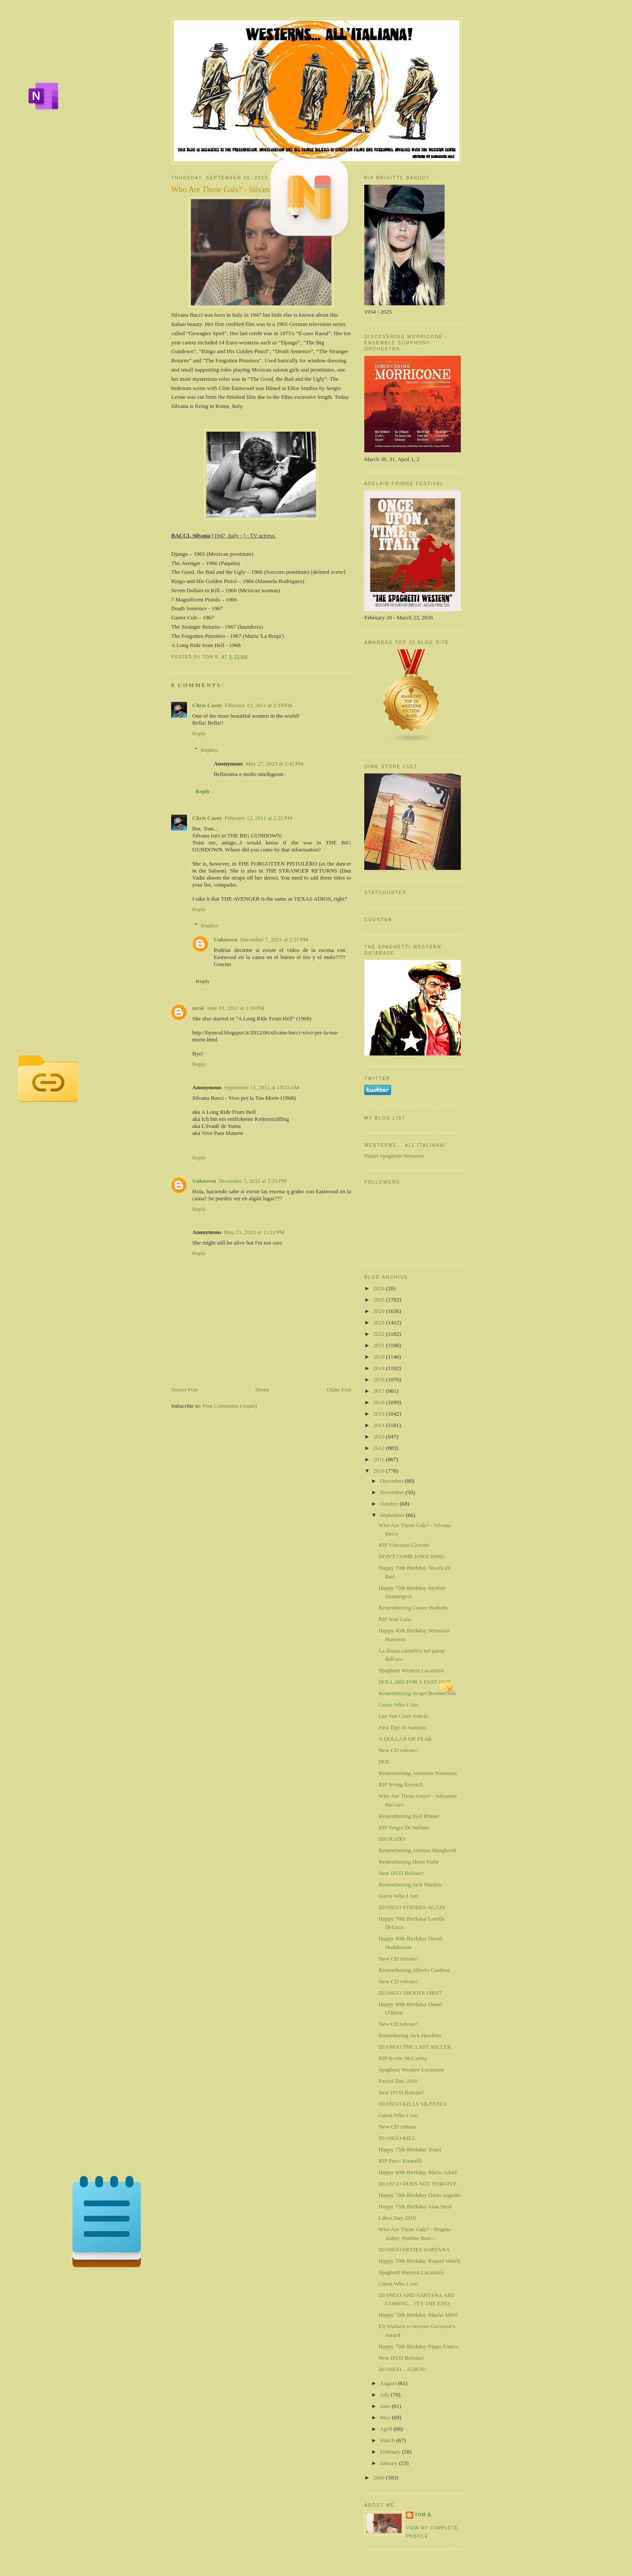 This screenshot has width=632, height=2576. Describe the element at coordinates (43, 96) in the screenshot. I see `open Microsoft OneNote` at that location.